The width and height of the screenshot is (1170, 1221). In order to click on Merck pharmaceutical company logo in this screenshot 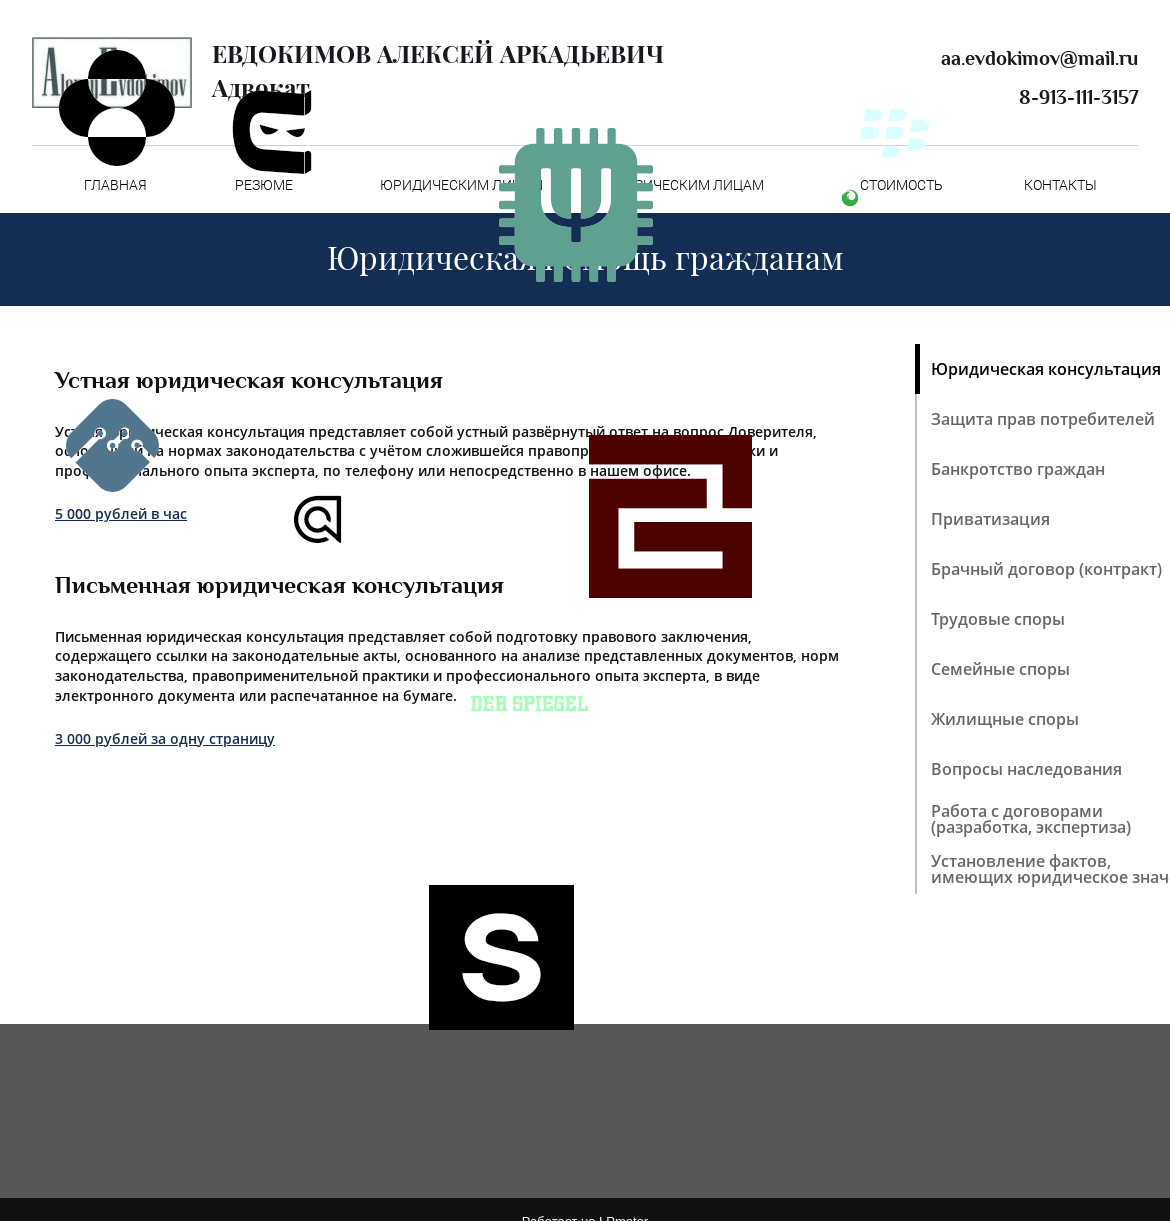, I will do `click(117, 108)`.